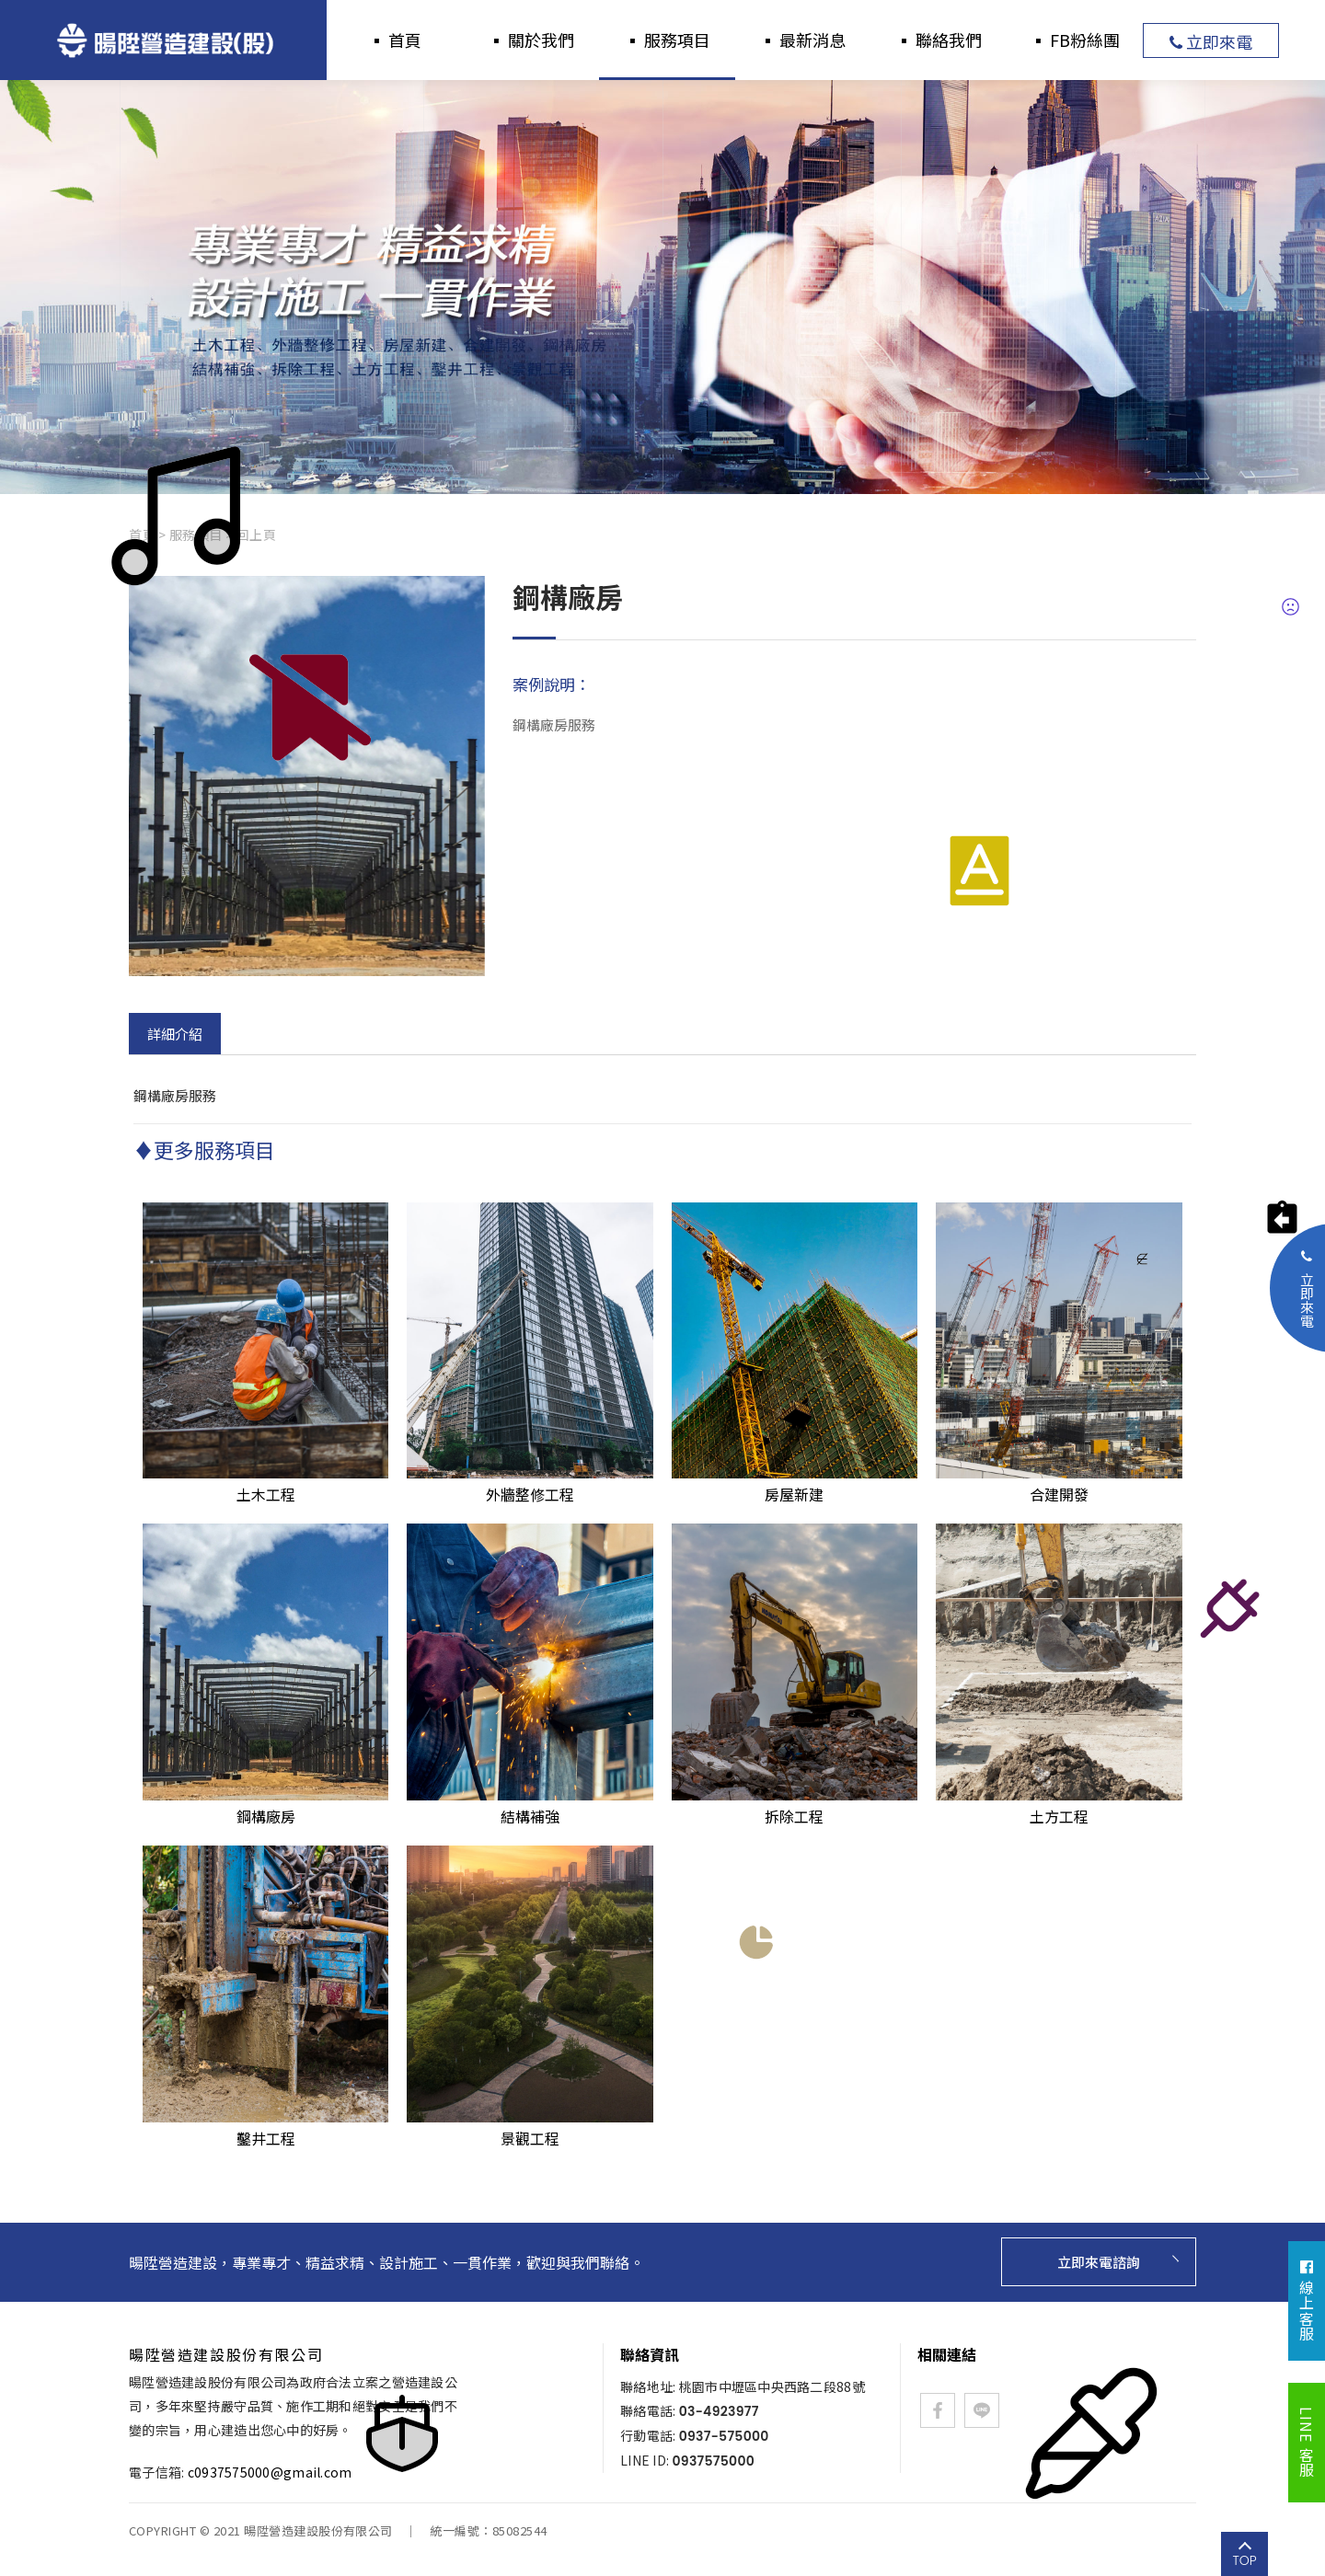 The image size is (1325, 2576). I want to click on view analytics or statistics, so click(756, 1942).